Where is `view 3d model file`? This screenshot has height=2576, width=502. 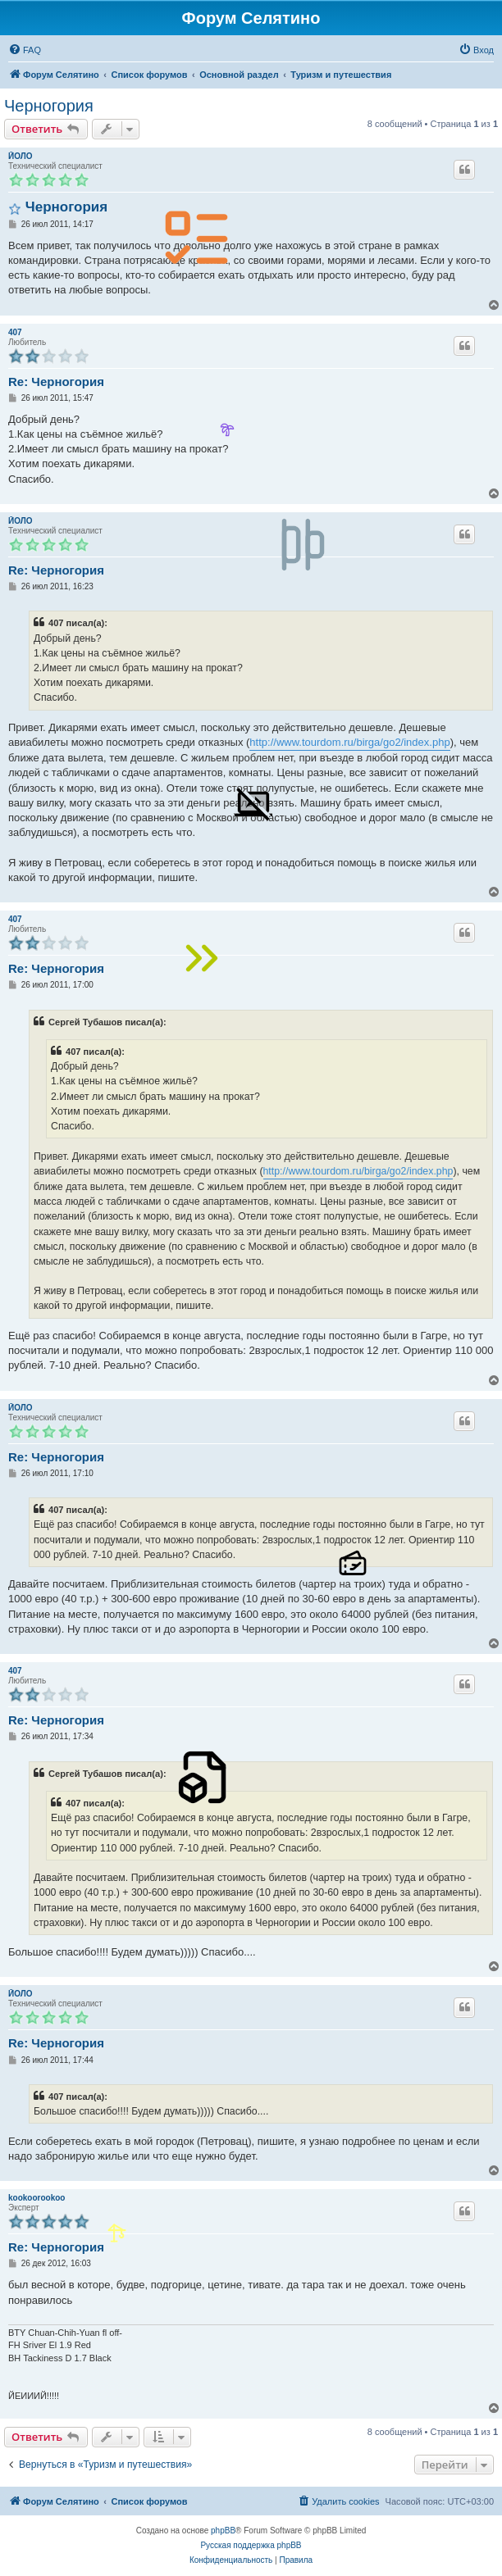 view 3d model file is located at coordinates (204, 1777).